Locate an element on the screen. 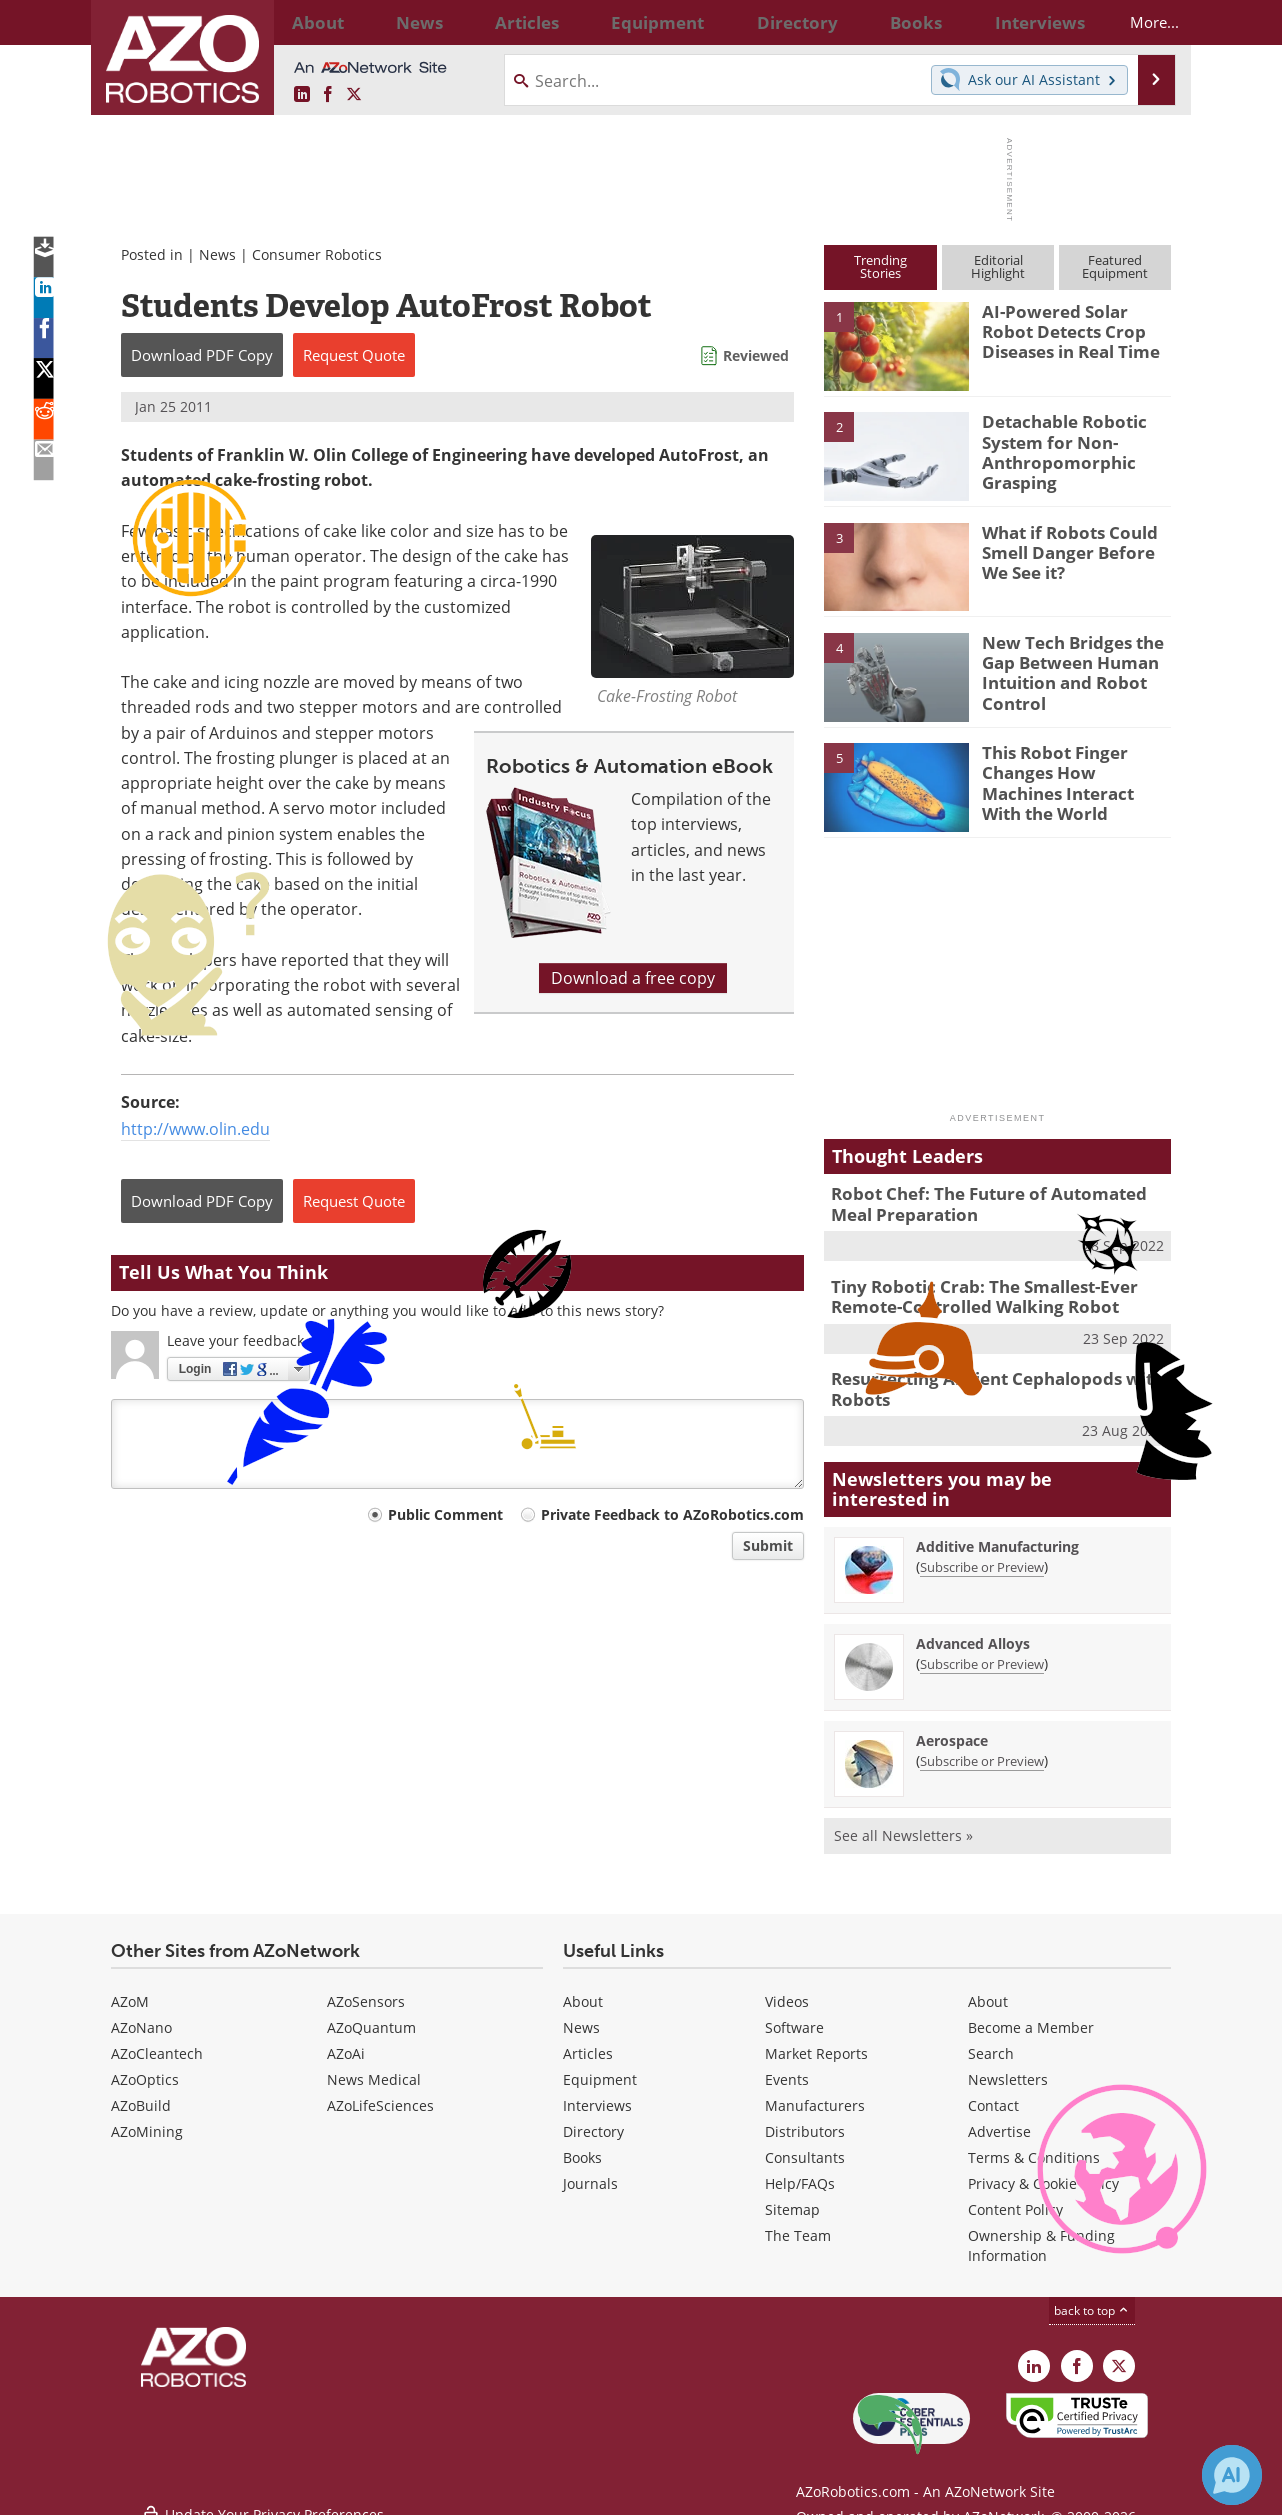  easter island moai statue icon is located at coordinates (1174, 1411).